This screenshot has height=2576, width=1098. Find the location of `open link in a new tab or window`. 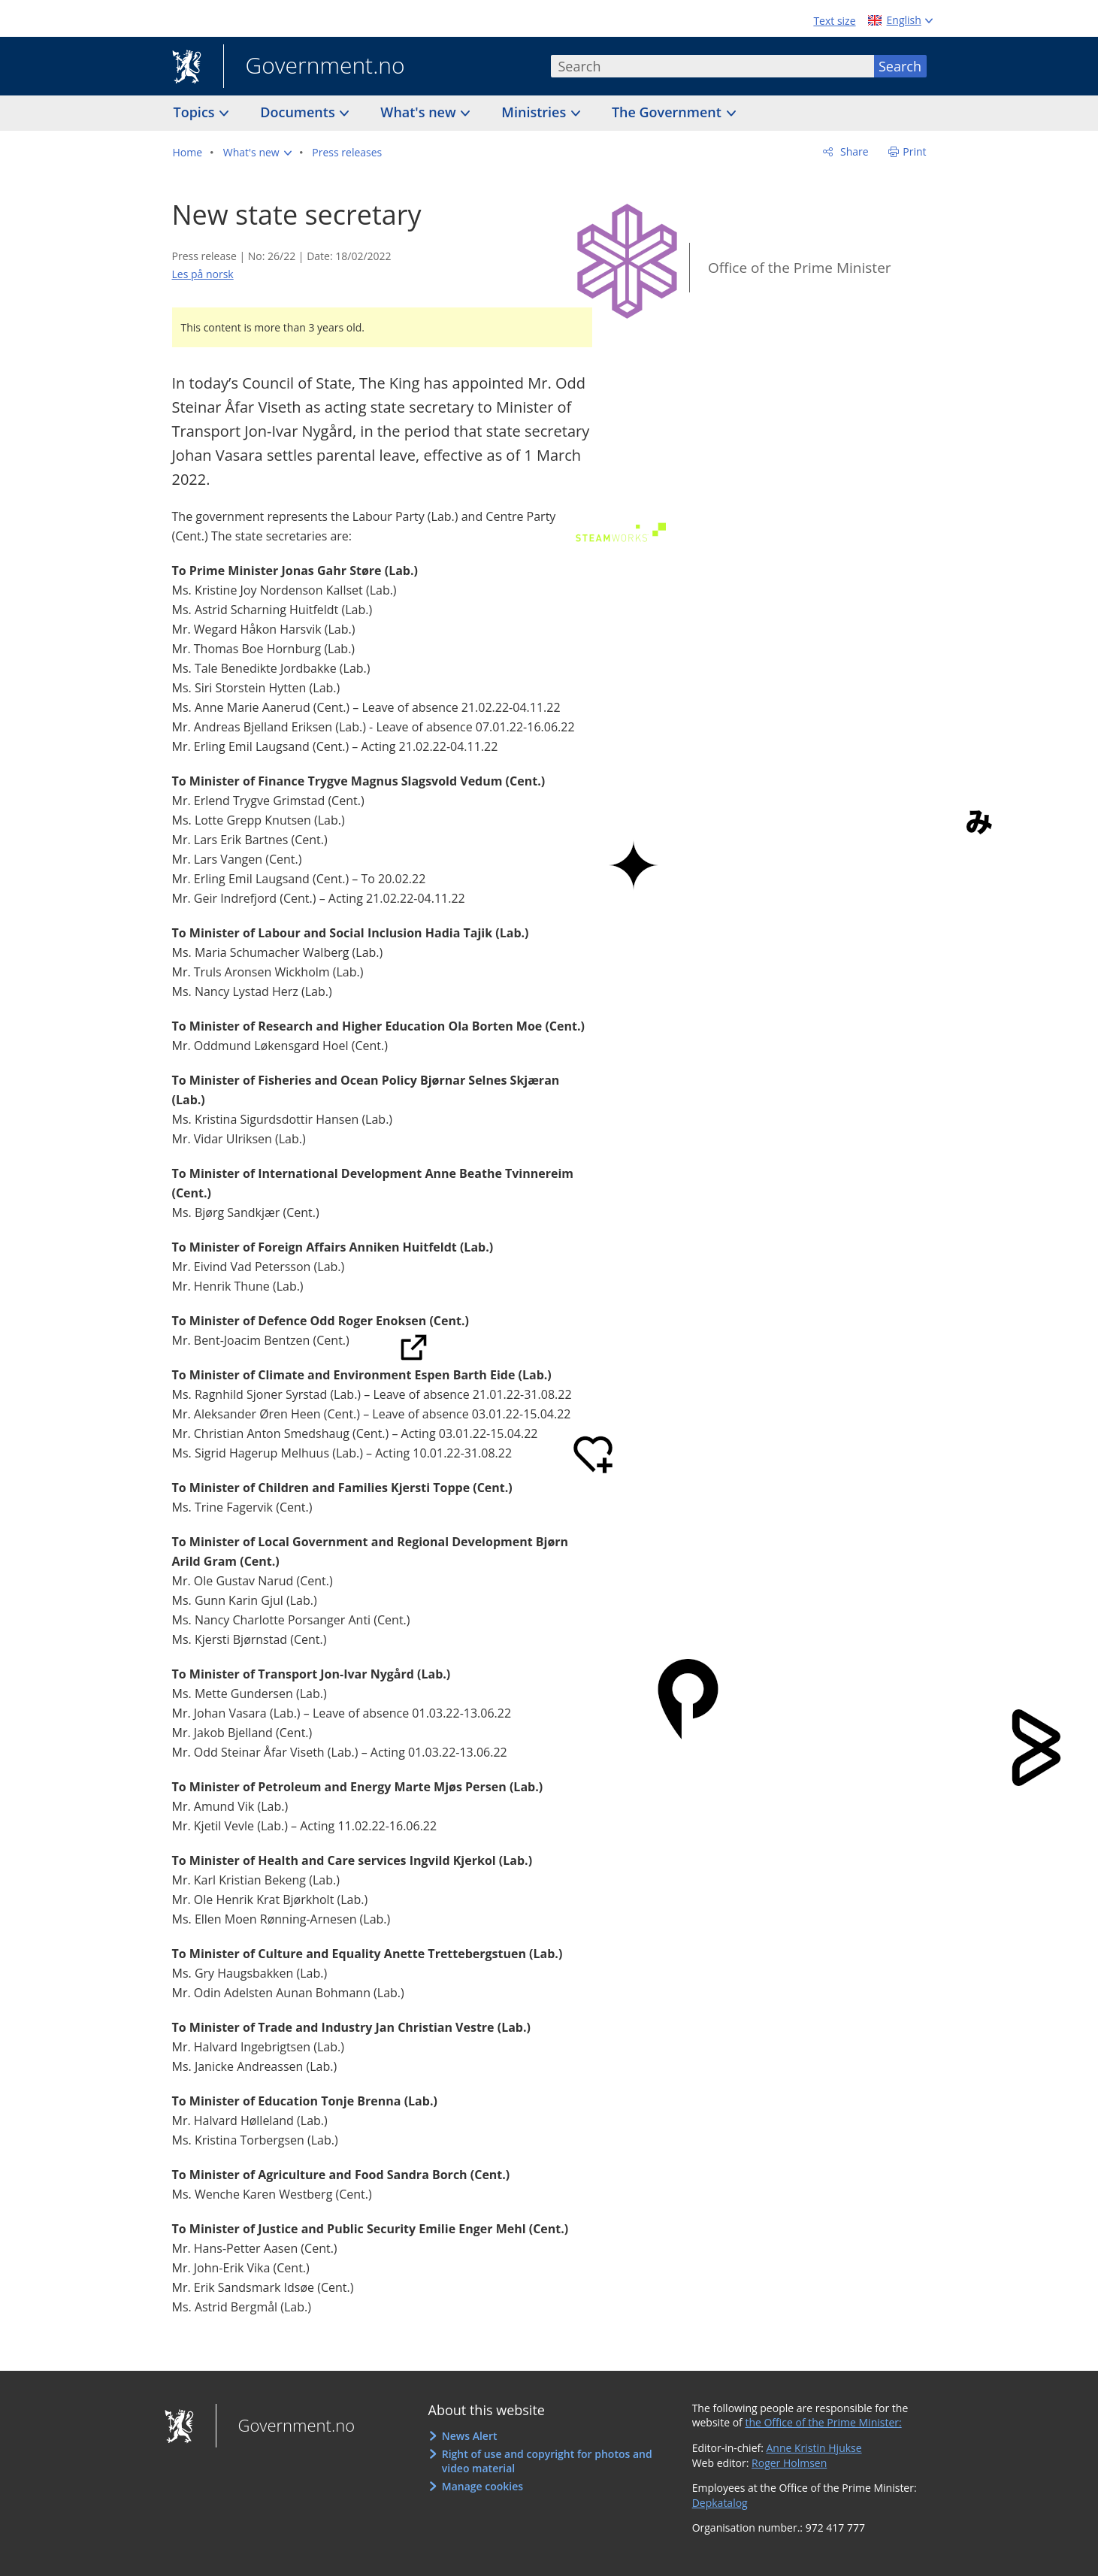

open link in a new tab or window is located at coordinates (413, 1347).